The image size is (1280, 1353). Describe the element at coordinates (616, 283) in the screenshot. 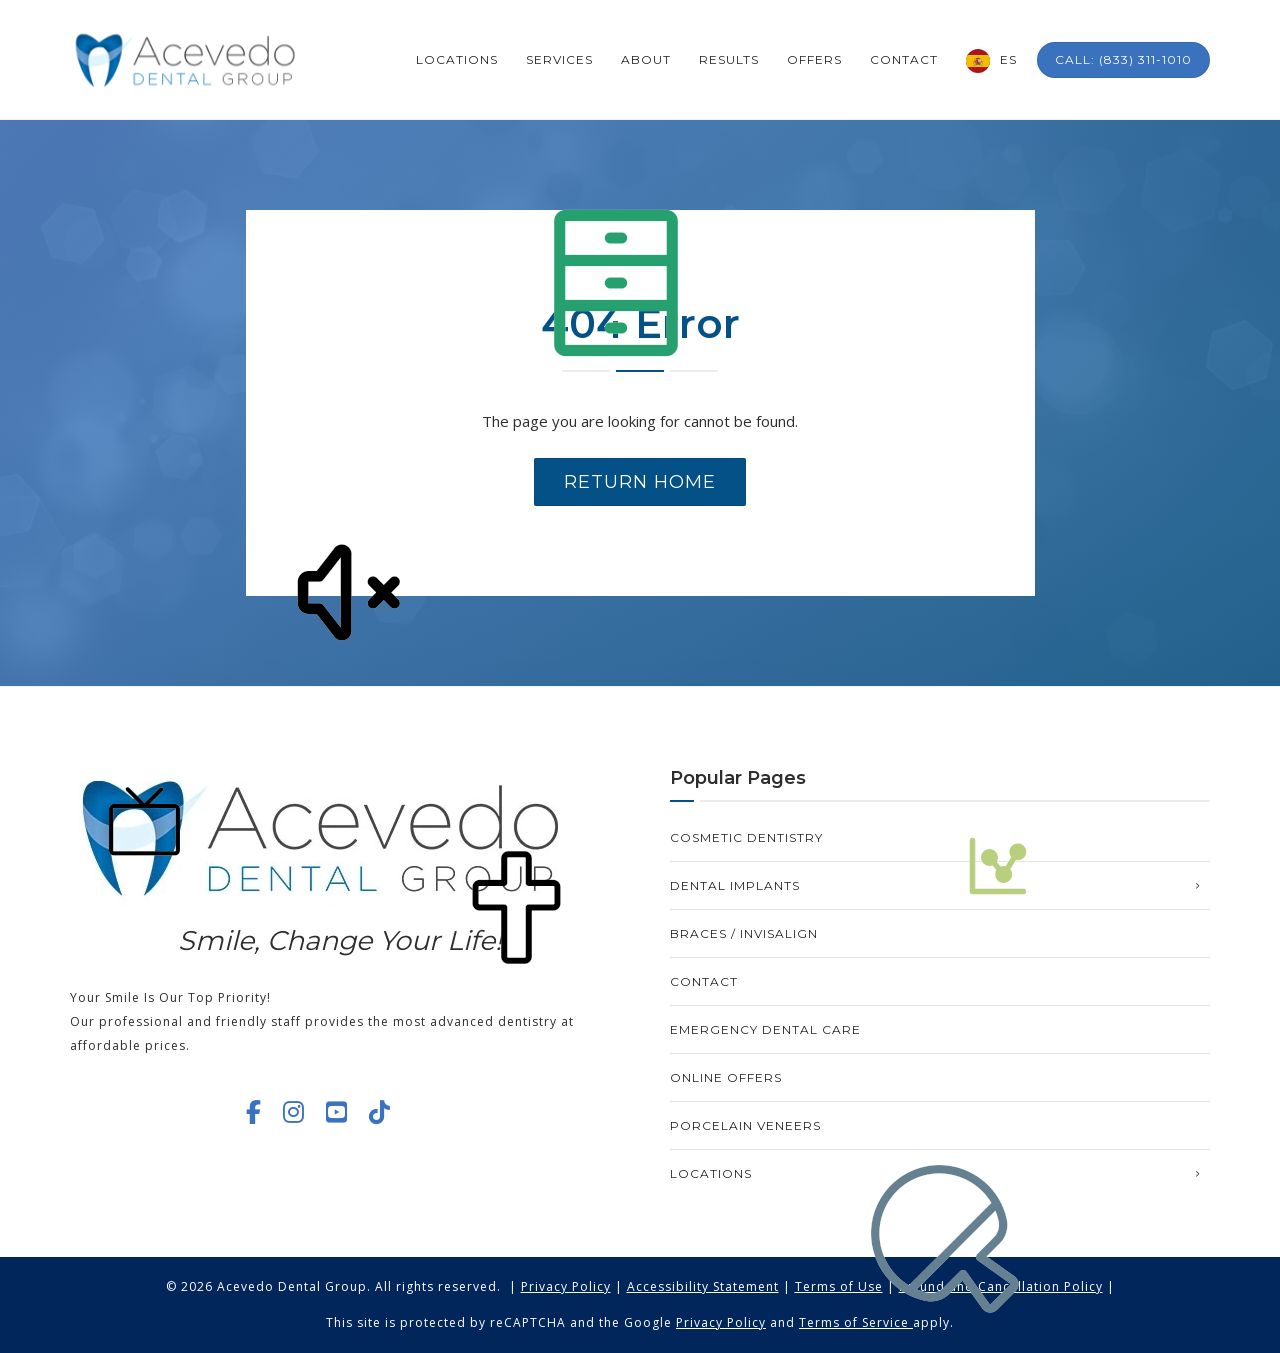

I see `browse furniture or home decor items` at that location.